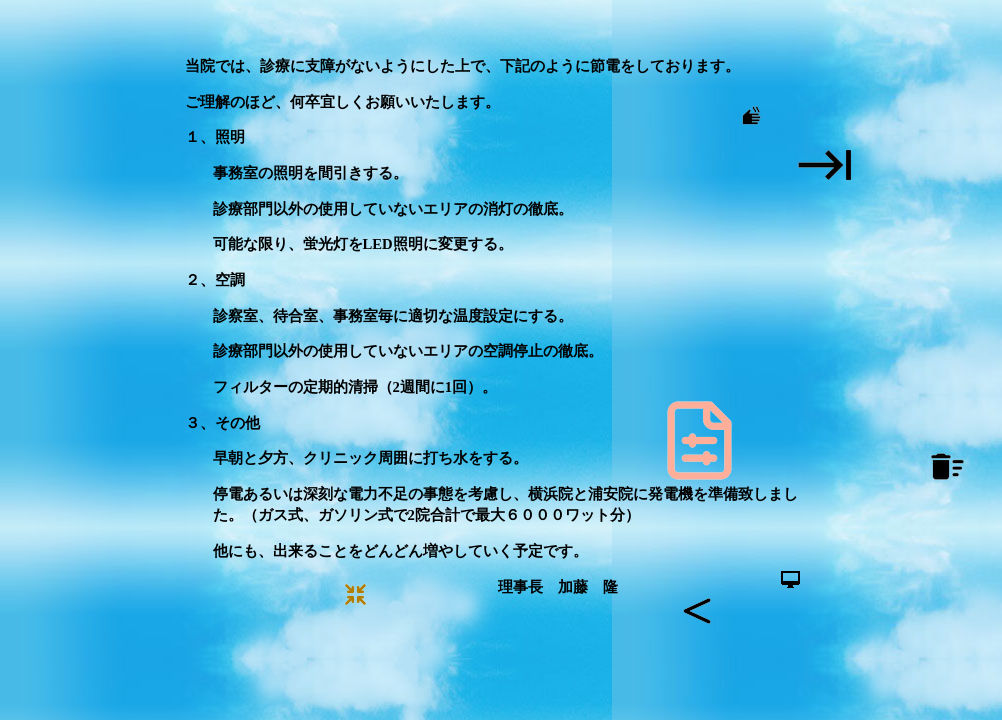  Describe the element at coordinates (826, 165) in the screenshot. I see `move cursor to end of line or field` at that location.